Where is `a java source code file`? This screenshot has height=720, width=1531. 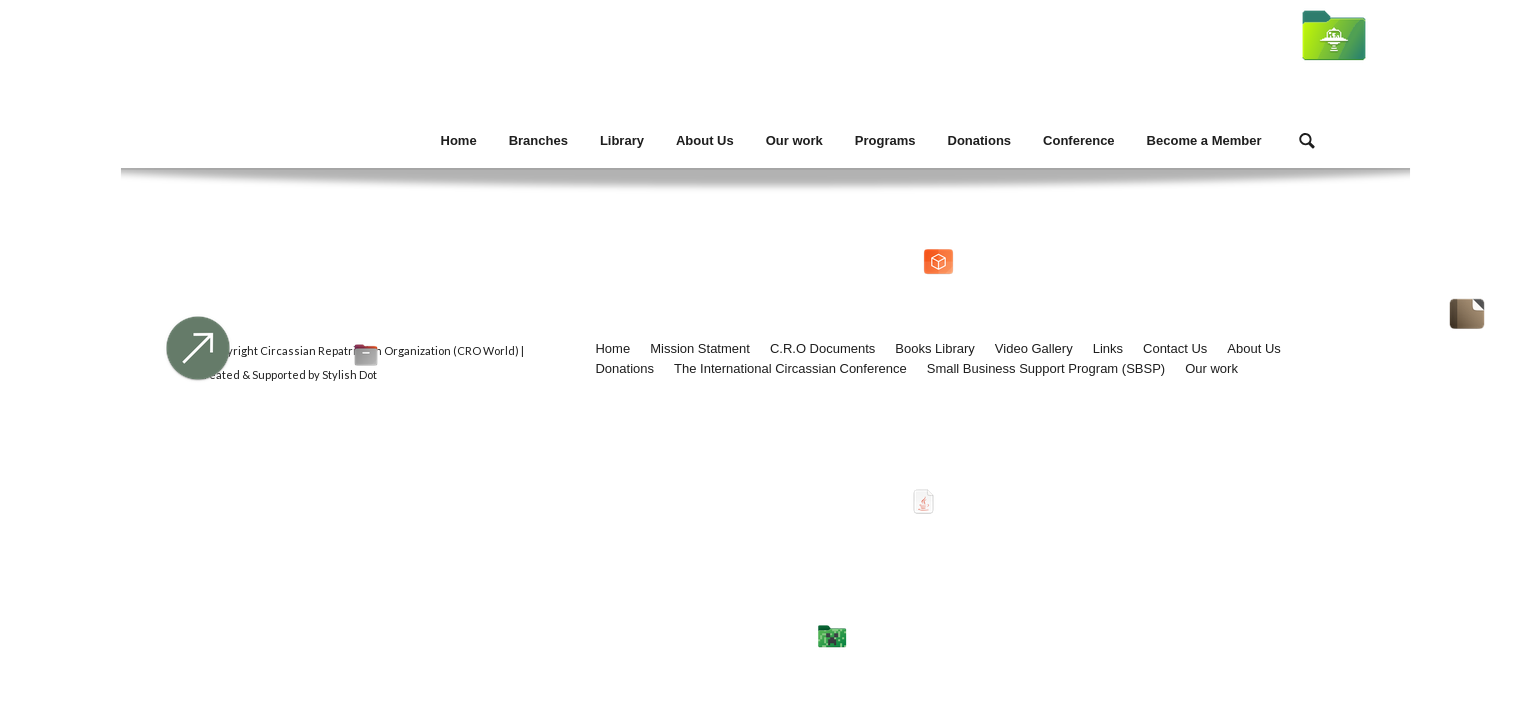
a java source code file is located at coordinates (923, 501).